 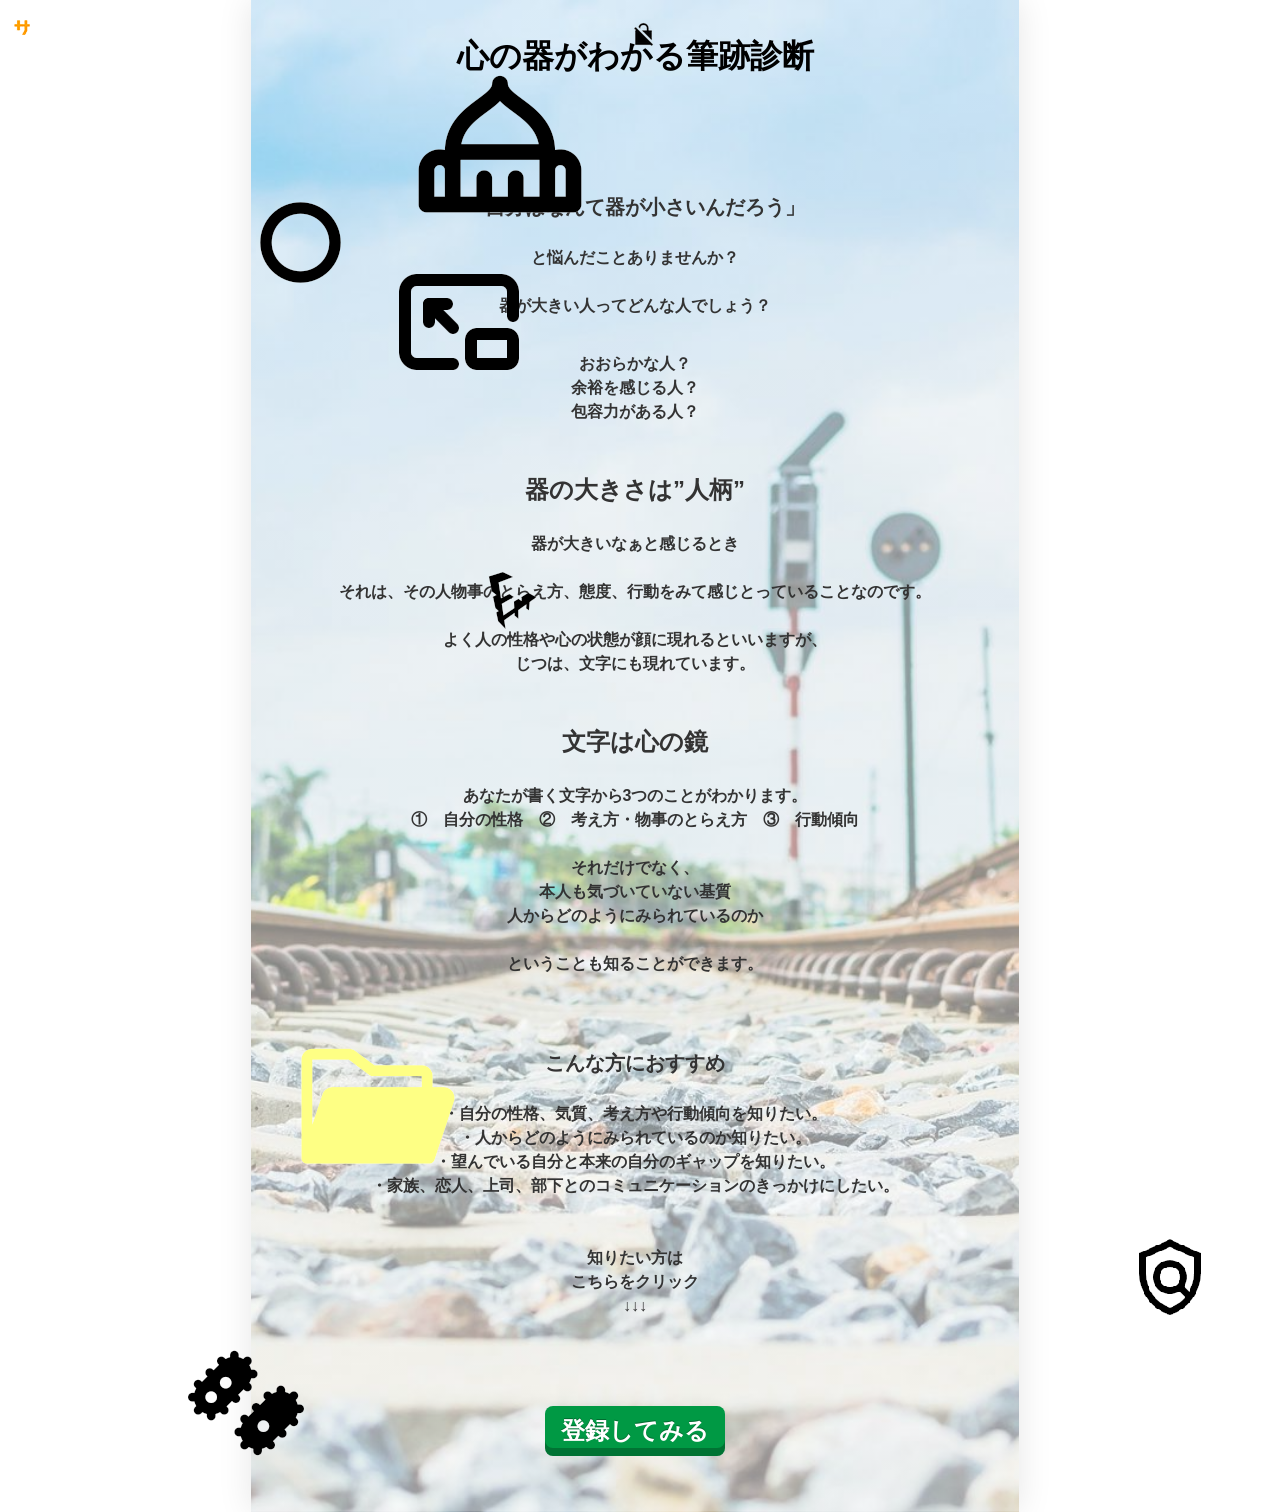 I want to click on indicates a nearby mosque or place of worship, so click(x=500, y=152).